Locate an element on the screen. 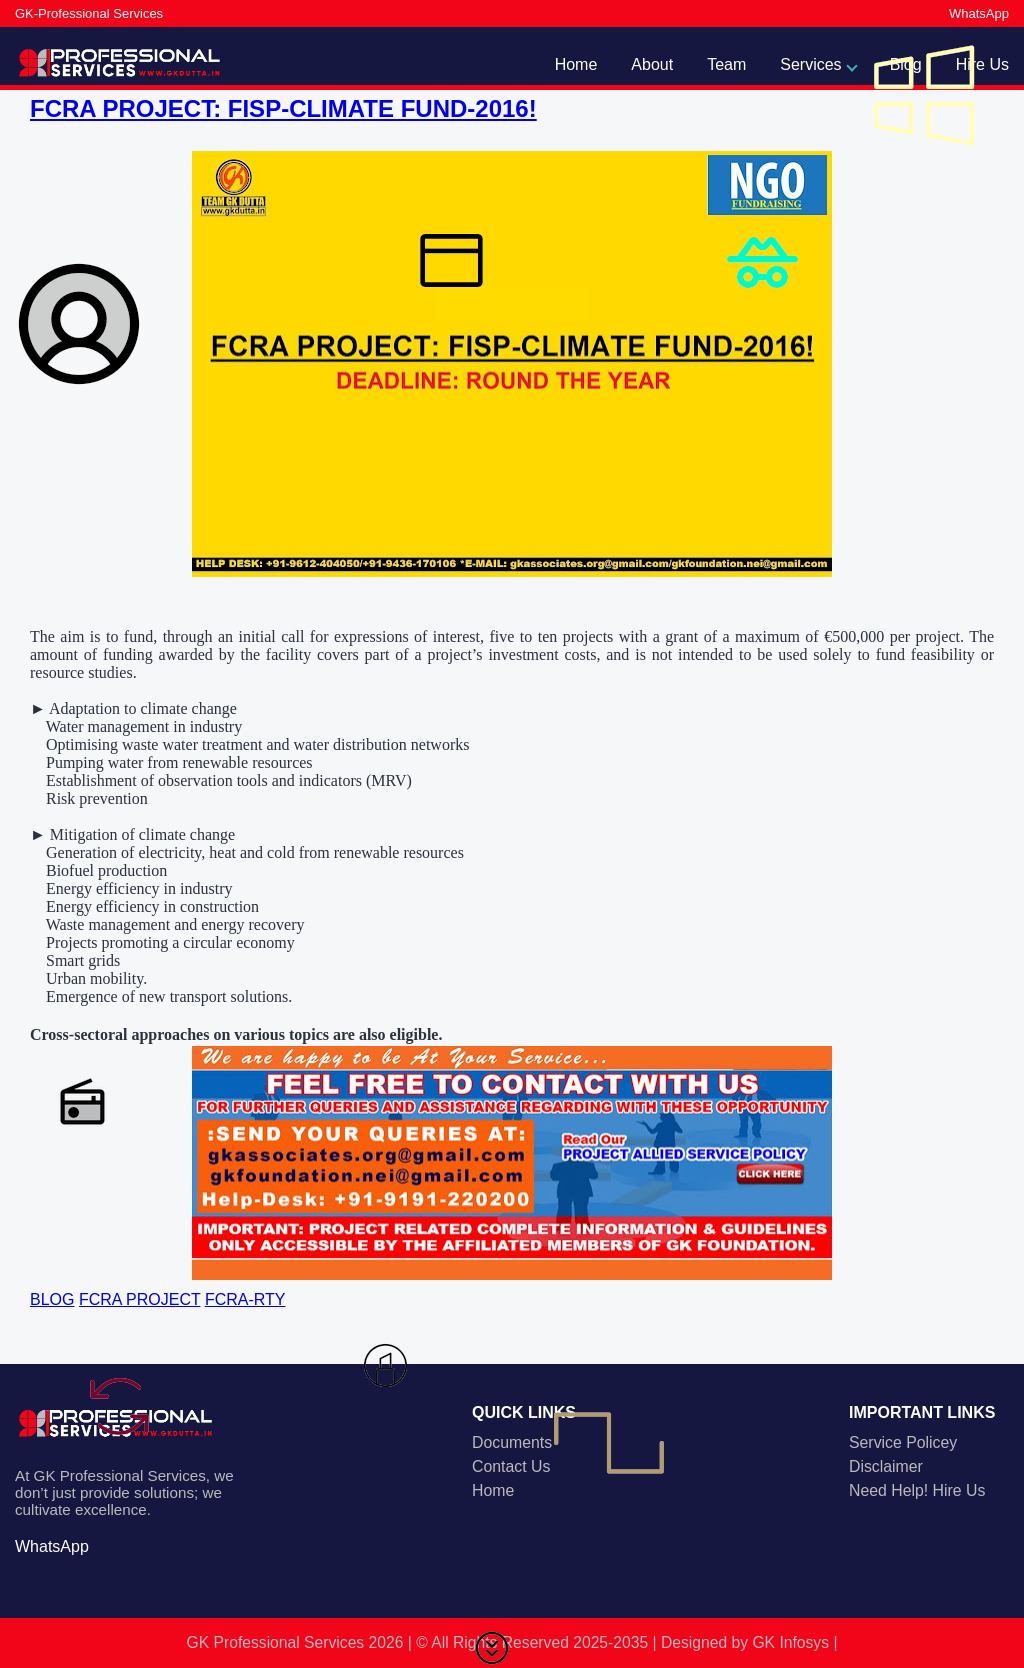 Image resolution: width=1024 pixels, height=1668 pixels. view your profile is located at coordinates (79, 324).